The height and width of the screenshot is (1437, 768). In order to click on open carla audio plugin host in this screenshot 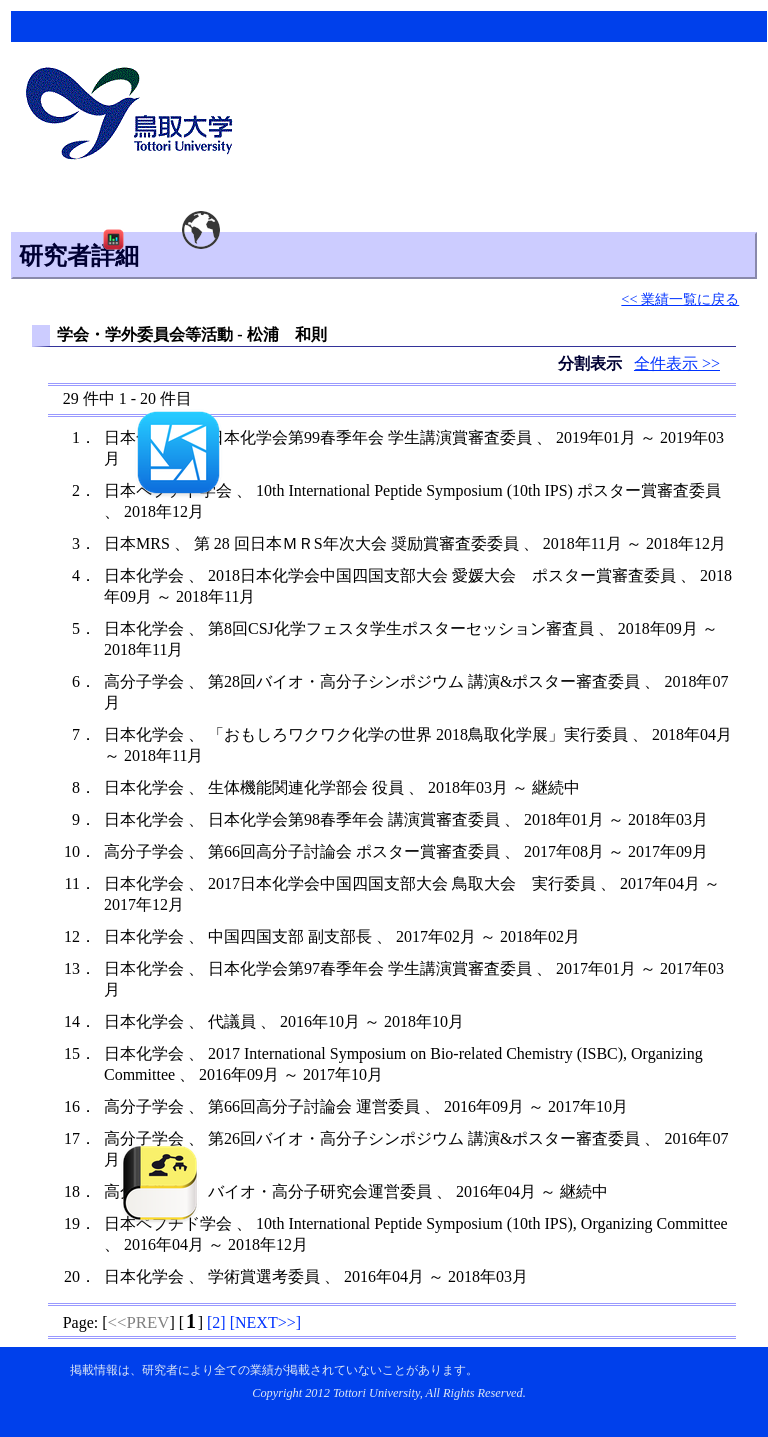, I will do `click(113, 239)`.